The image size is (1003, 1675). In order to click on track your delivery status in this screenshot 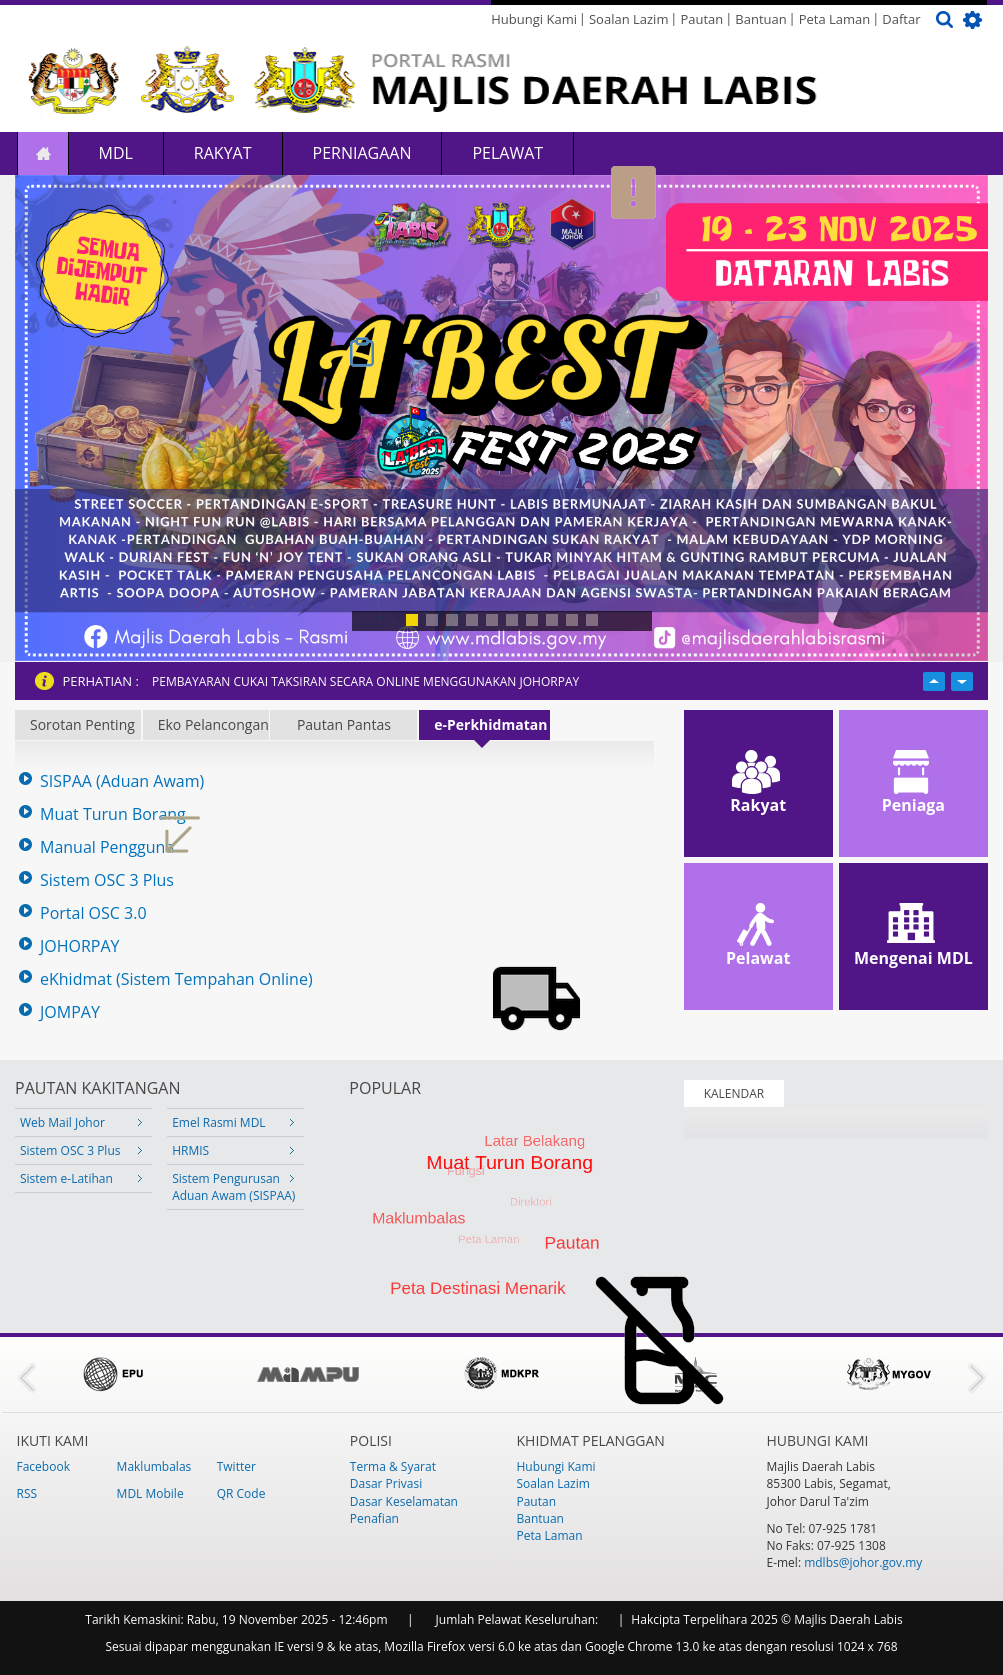, I will do `click(536, 998)`.